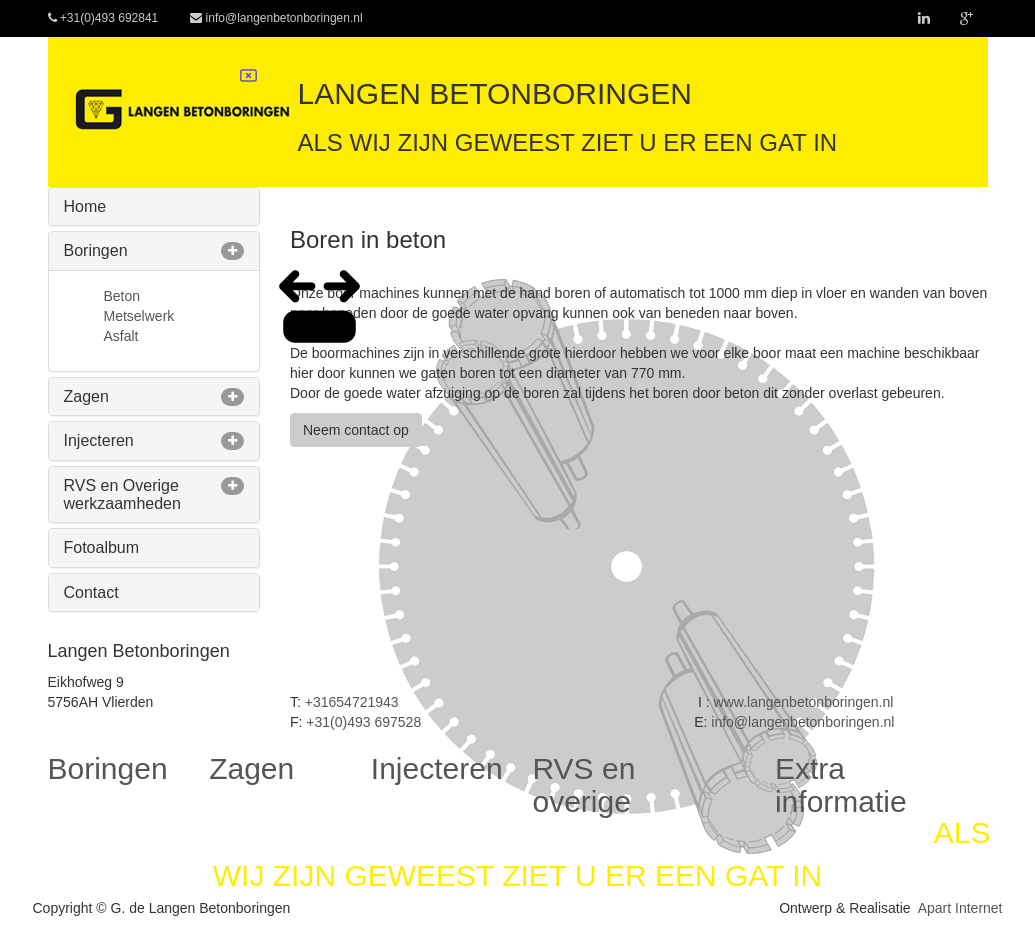  What do you see at coordinates (248, 75) in the screenshot?
I see `close or dismiss a window` at bounding box center [248, 75].